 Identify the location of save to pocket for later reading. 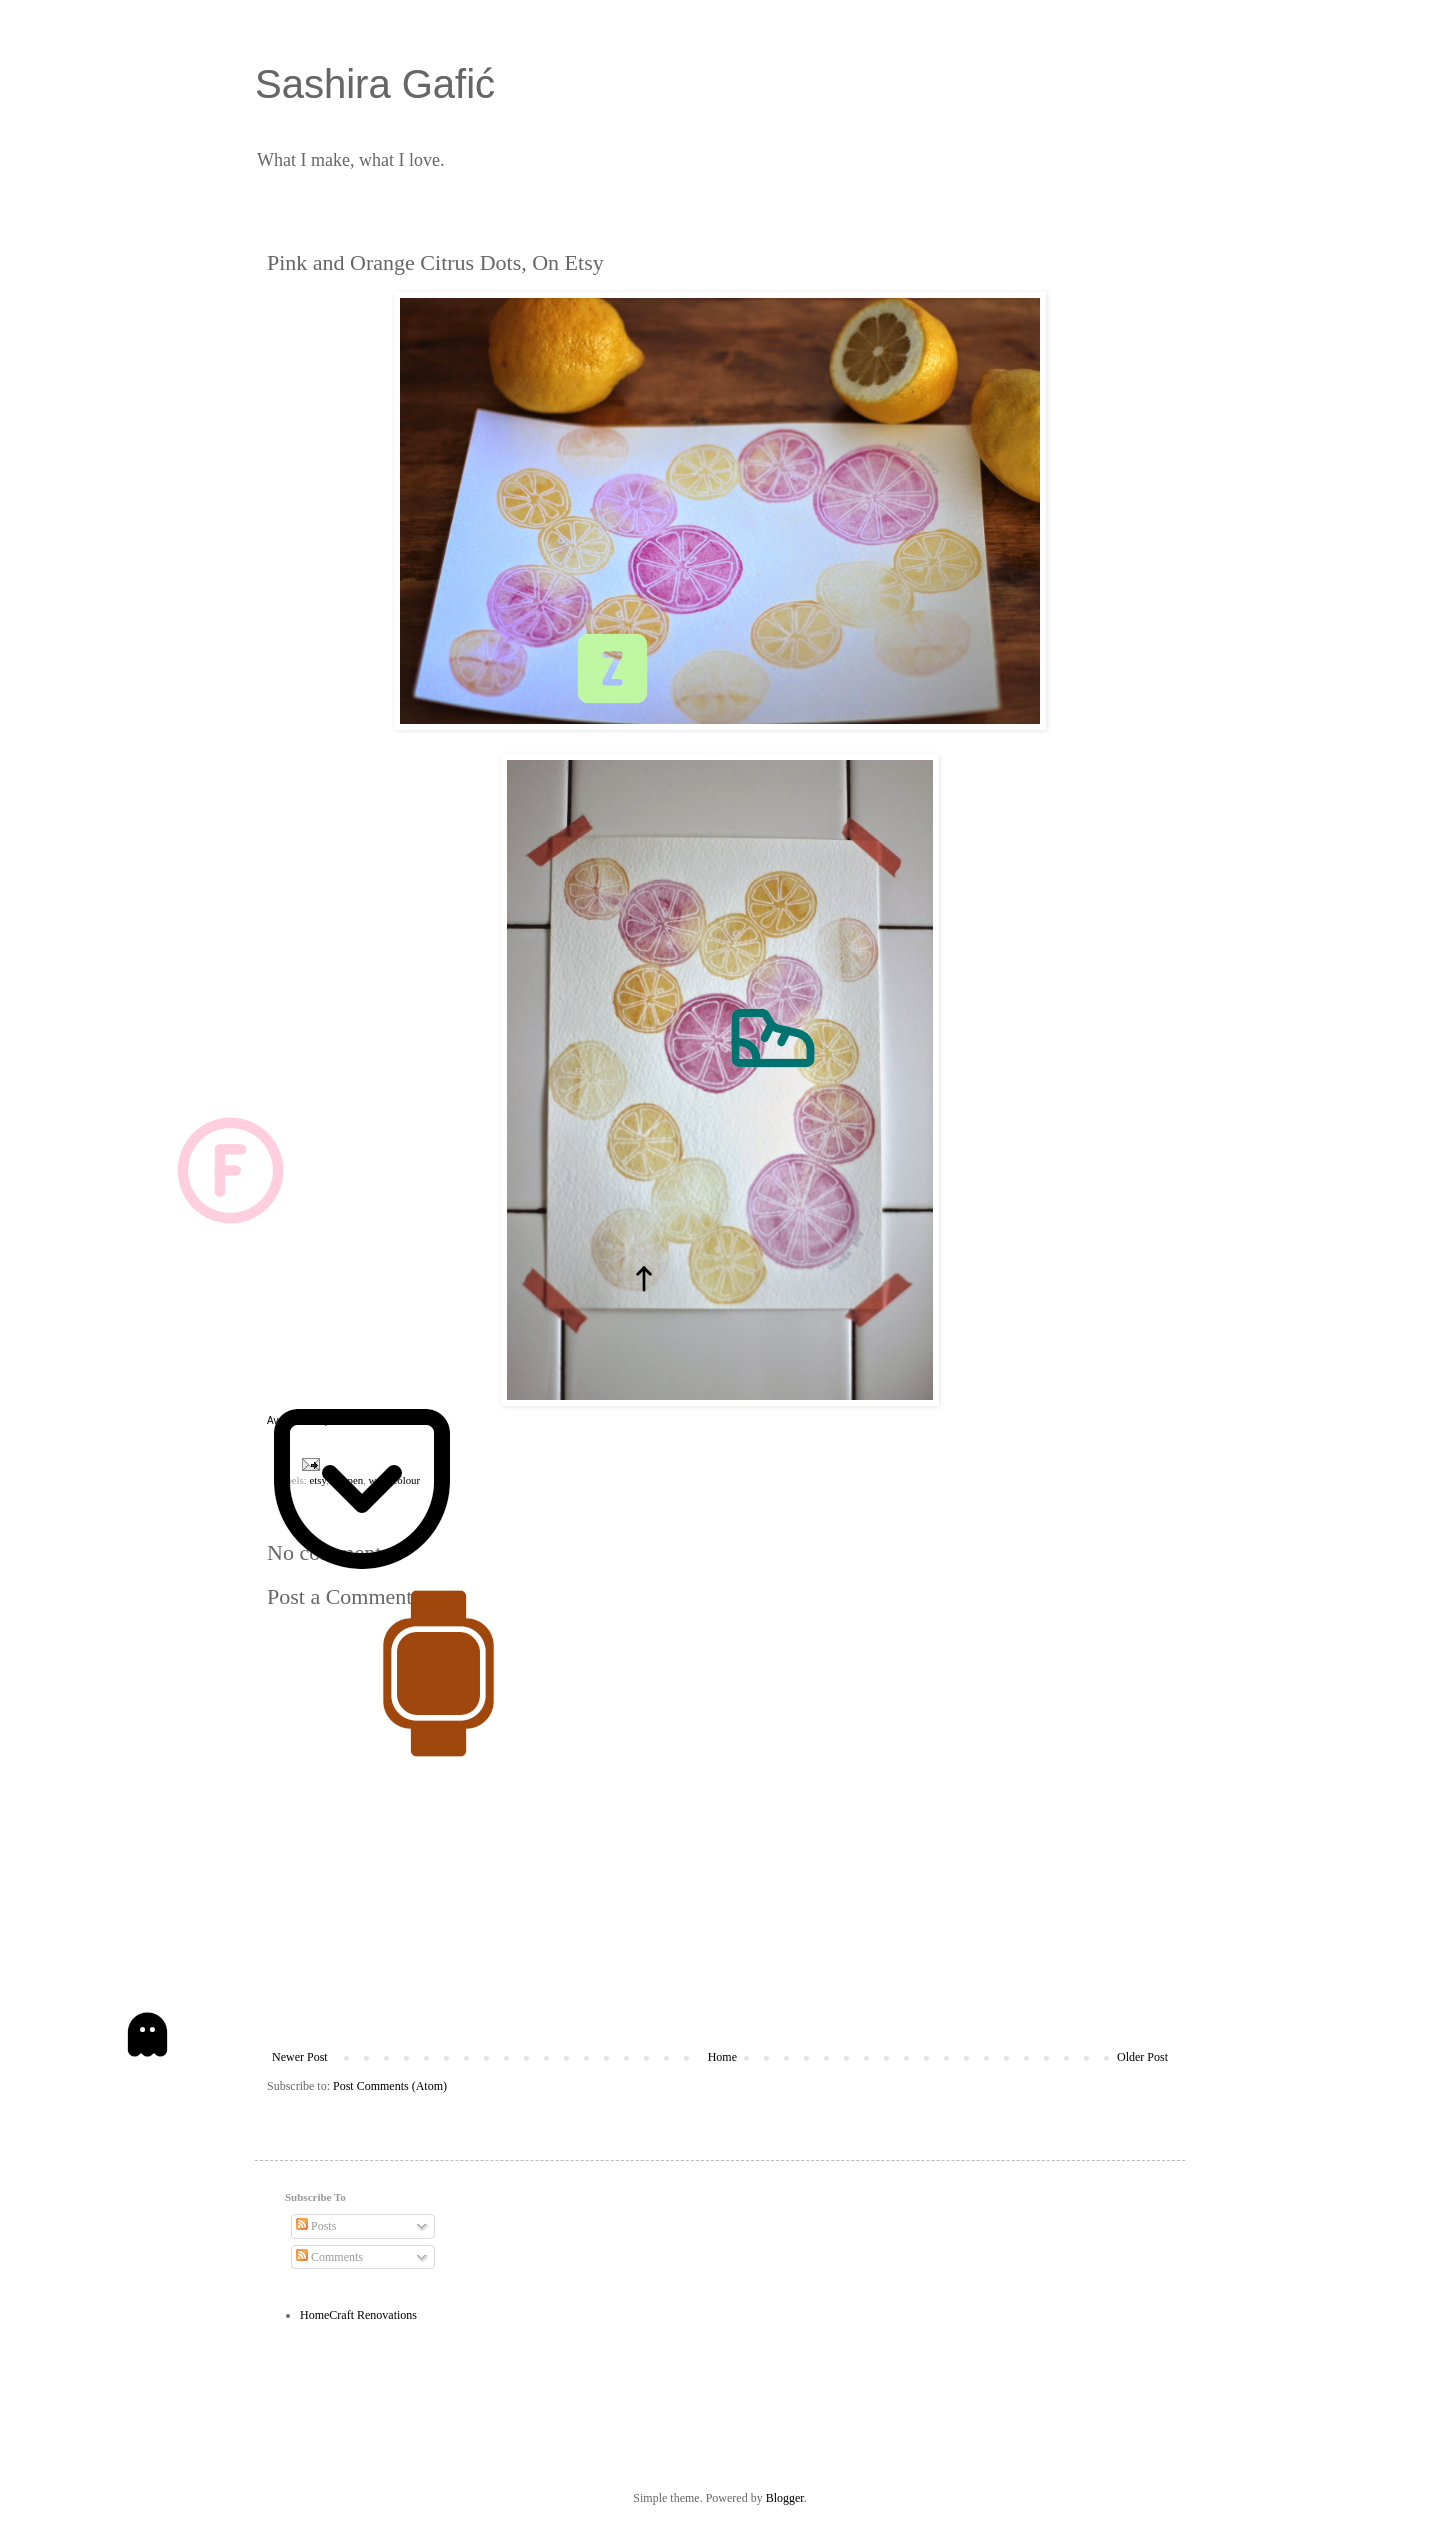
(362, 1489).